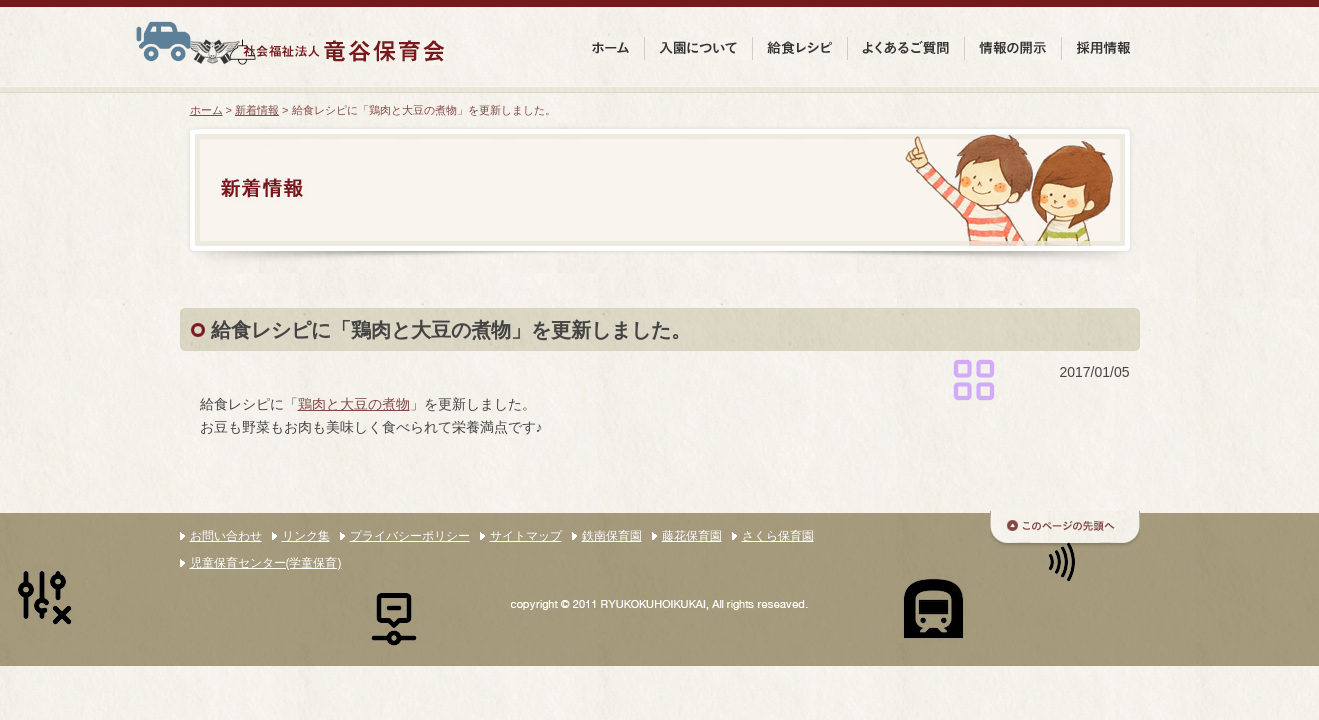 The width and height of the screenshot is (1319, 720). Describe the element at coordinates (242, 53) in the screenshot. I see `toggle pendant light on/off` at that location.